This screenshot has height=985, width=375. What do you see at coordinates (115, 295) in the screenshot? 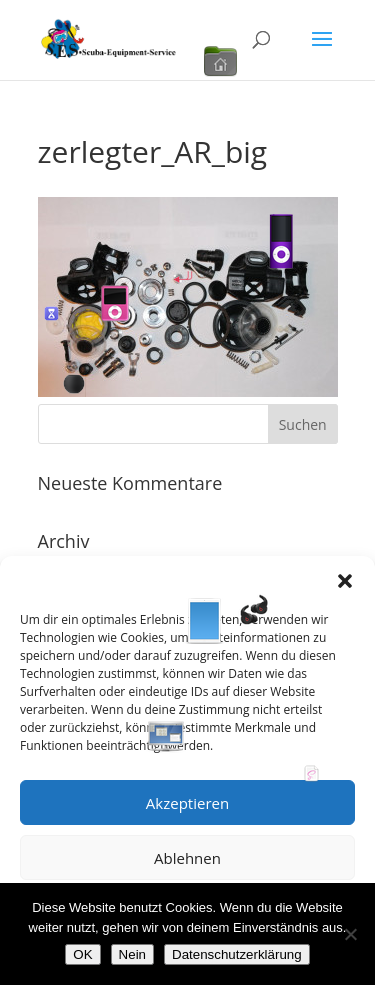
I see `sync or manage your iPod nano device` at bounding box center [115, 295].